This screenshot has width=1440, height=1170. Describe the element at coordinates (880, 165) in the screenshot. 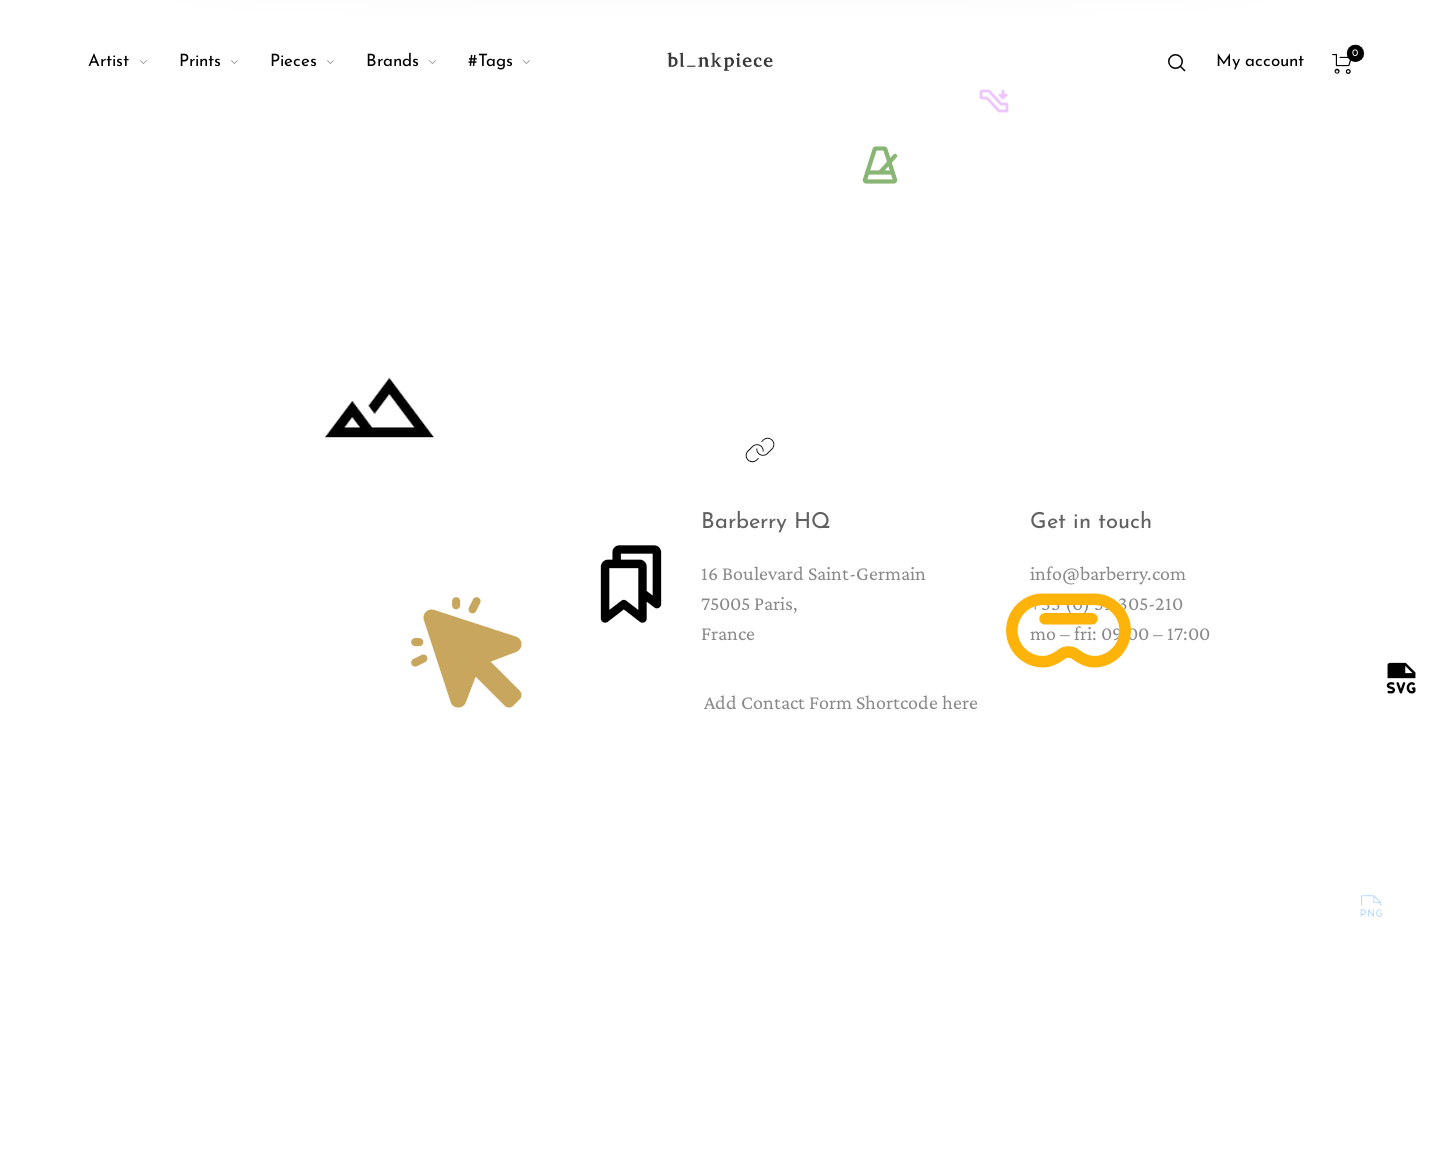

I see `adjust tempo or timing settings` at that location.